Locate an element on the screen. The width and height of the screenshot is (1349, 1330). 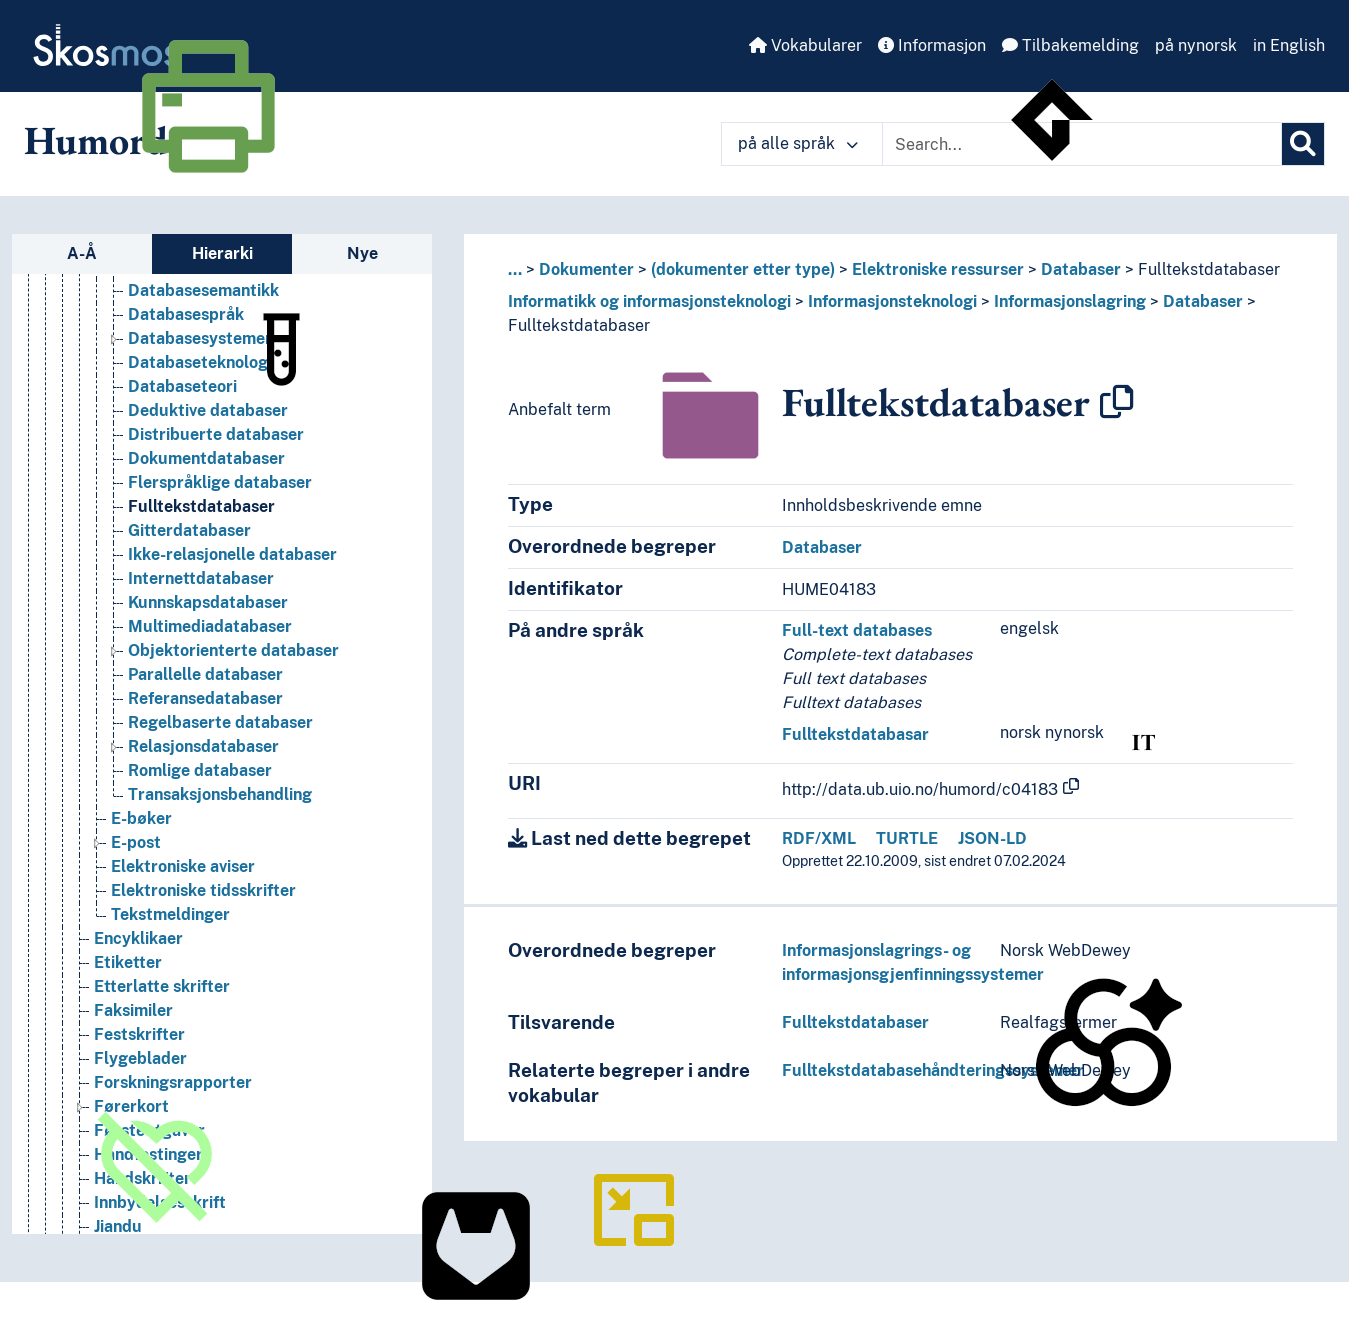
enable picture-in-picture mode is located at coordinates (634, 1210).